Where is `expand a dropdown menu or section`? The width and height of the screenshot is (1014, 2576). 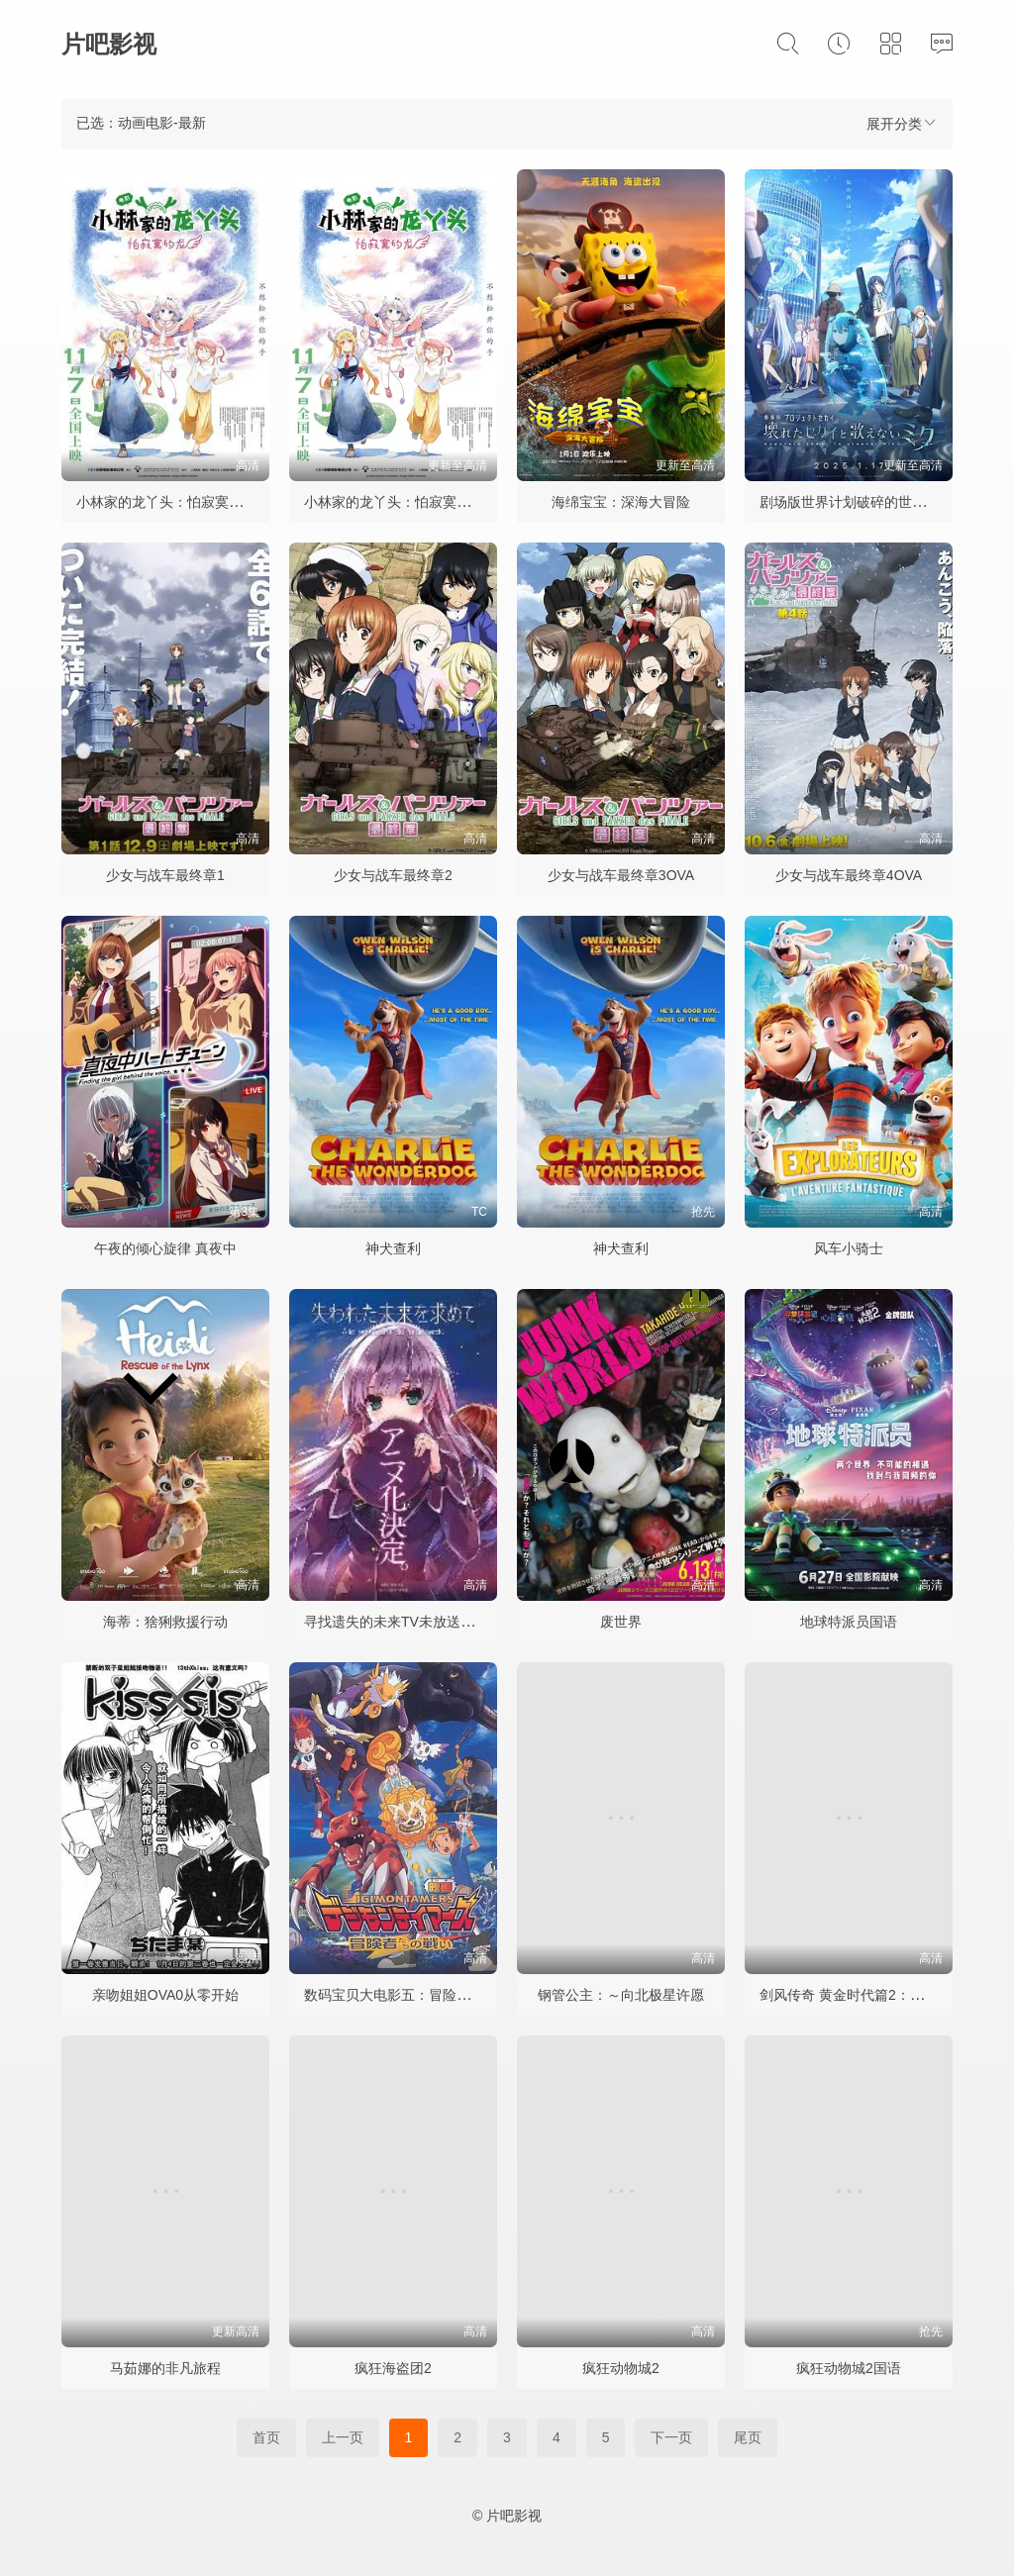
expand a dropdown menu or section is located at coordinates (151, 1389).